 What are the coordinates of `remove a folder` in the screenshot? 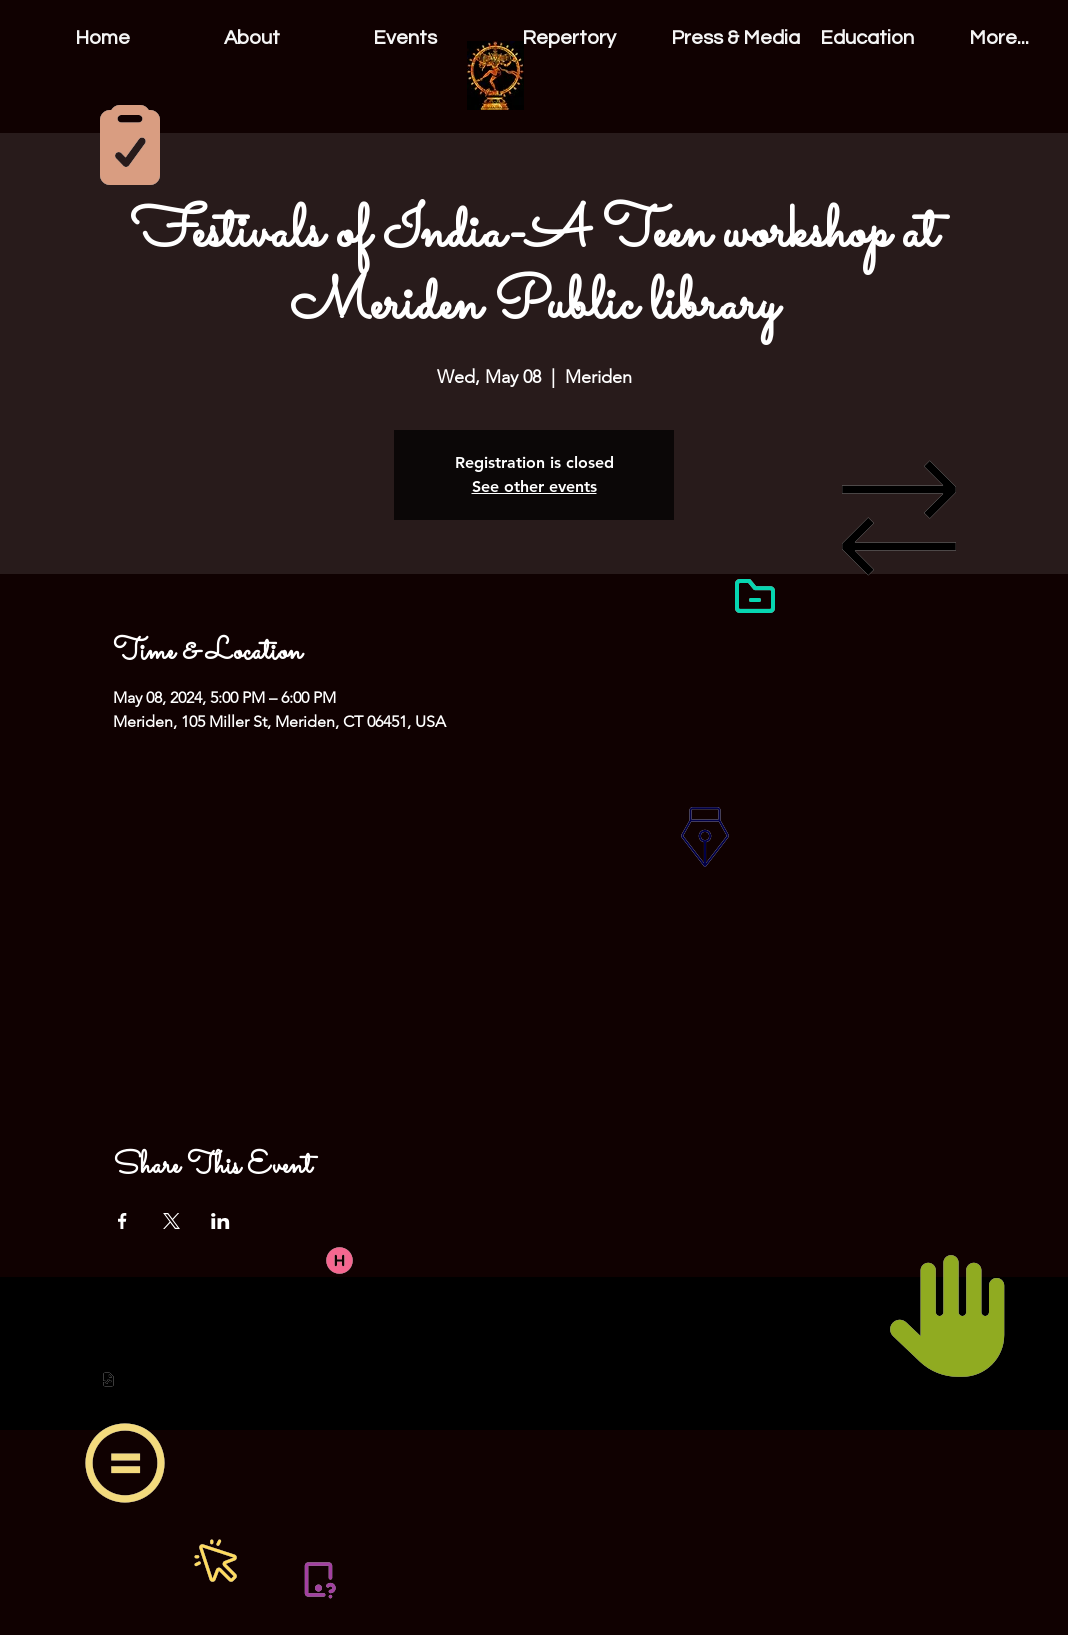 It's located at (755, 596).